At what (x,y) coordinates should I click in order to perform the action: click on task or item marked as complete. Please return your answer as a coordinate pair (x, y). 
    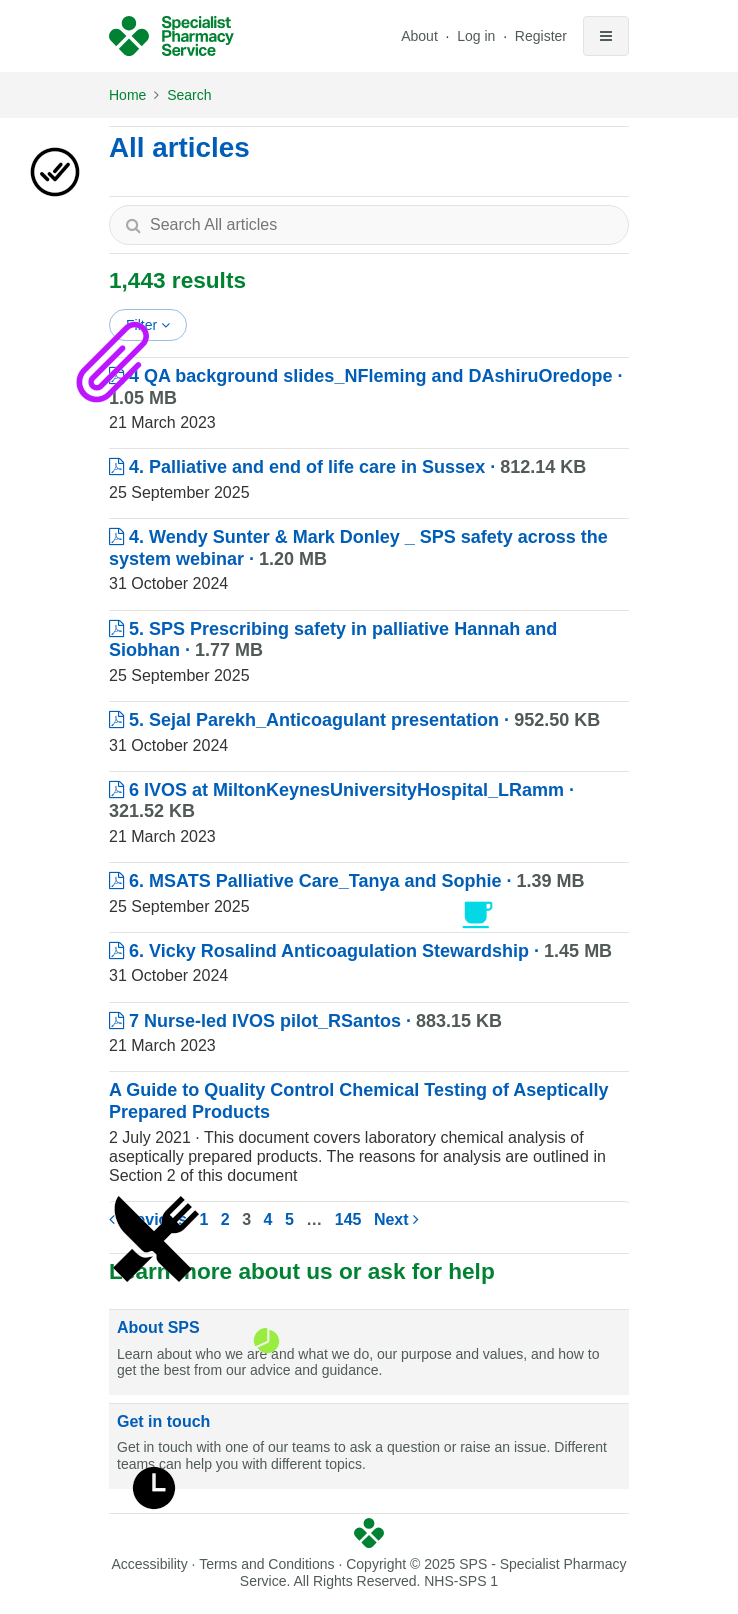
    Looking at the image, I should click on (55, 172).